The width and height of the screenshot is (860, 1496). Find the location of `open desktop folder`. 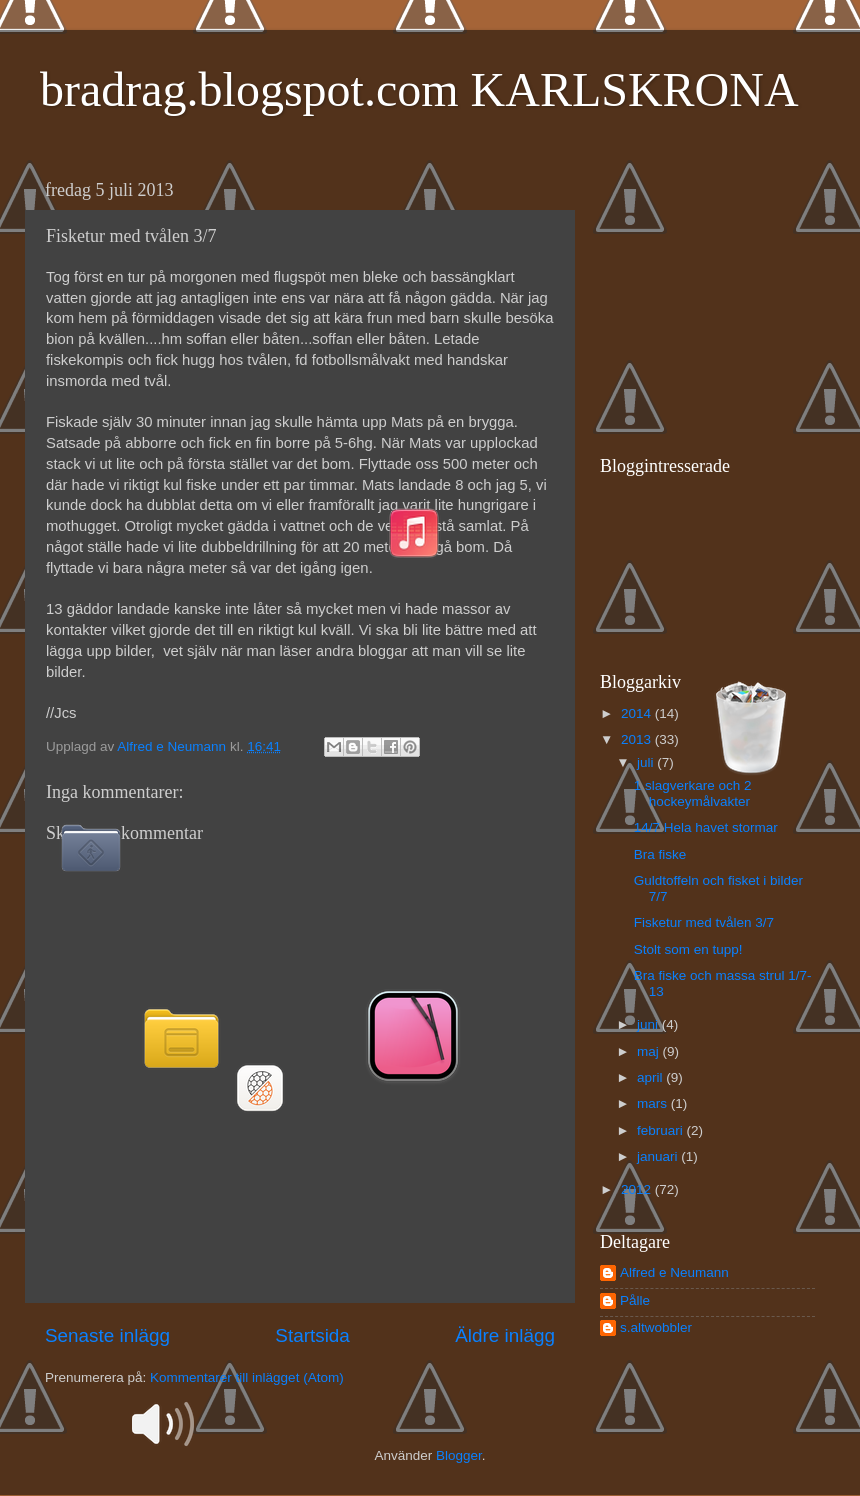

open desktop folder is located at coordinates (181, 1038).